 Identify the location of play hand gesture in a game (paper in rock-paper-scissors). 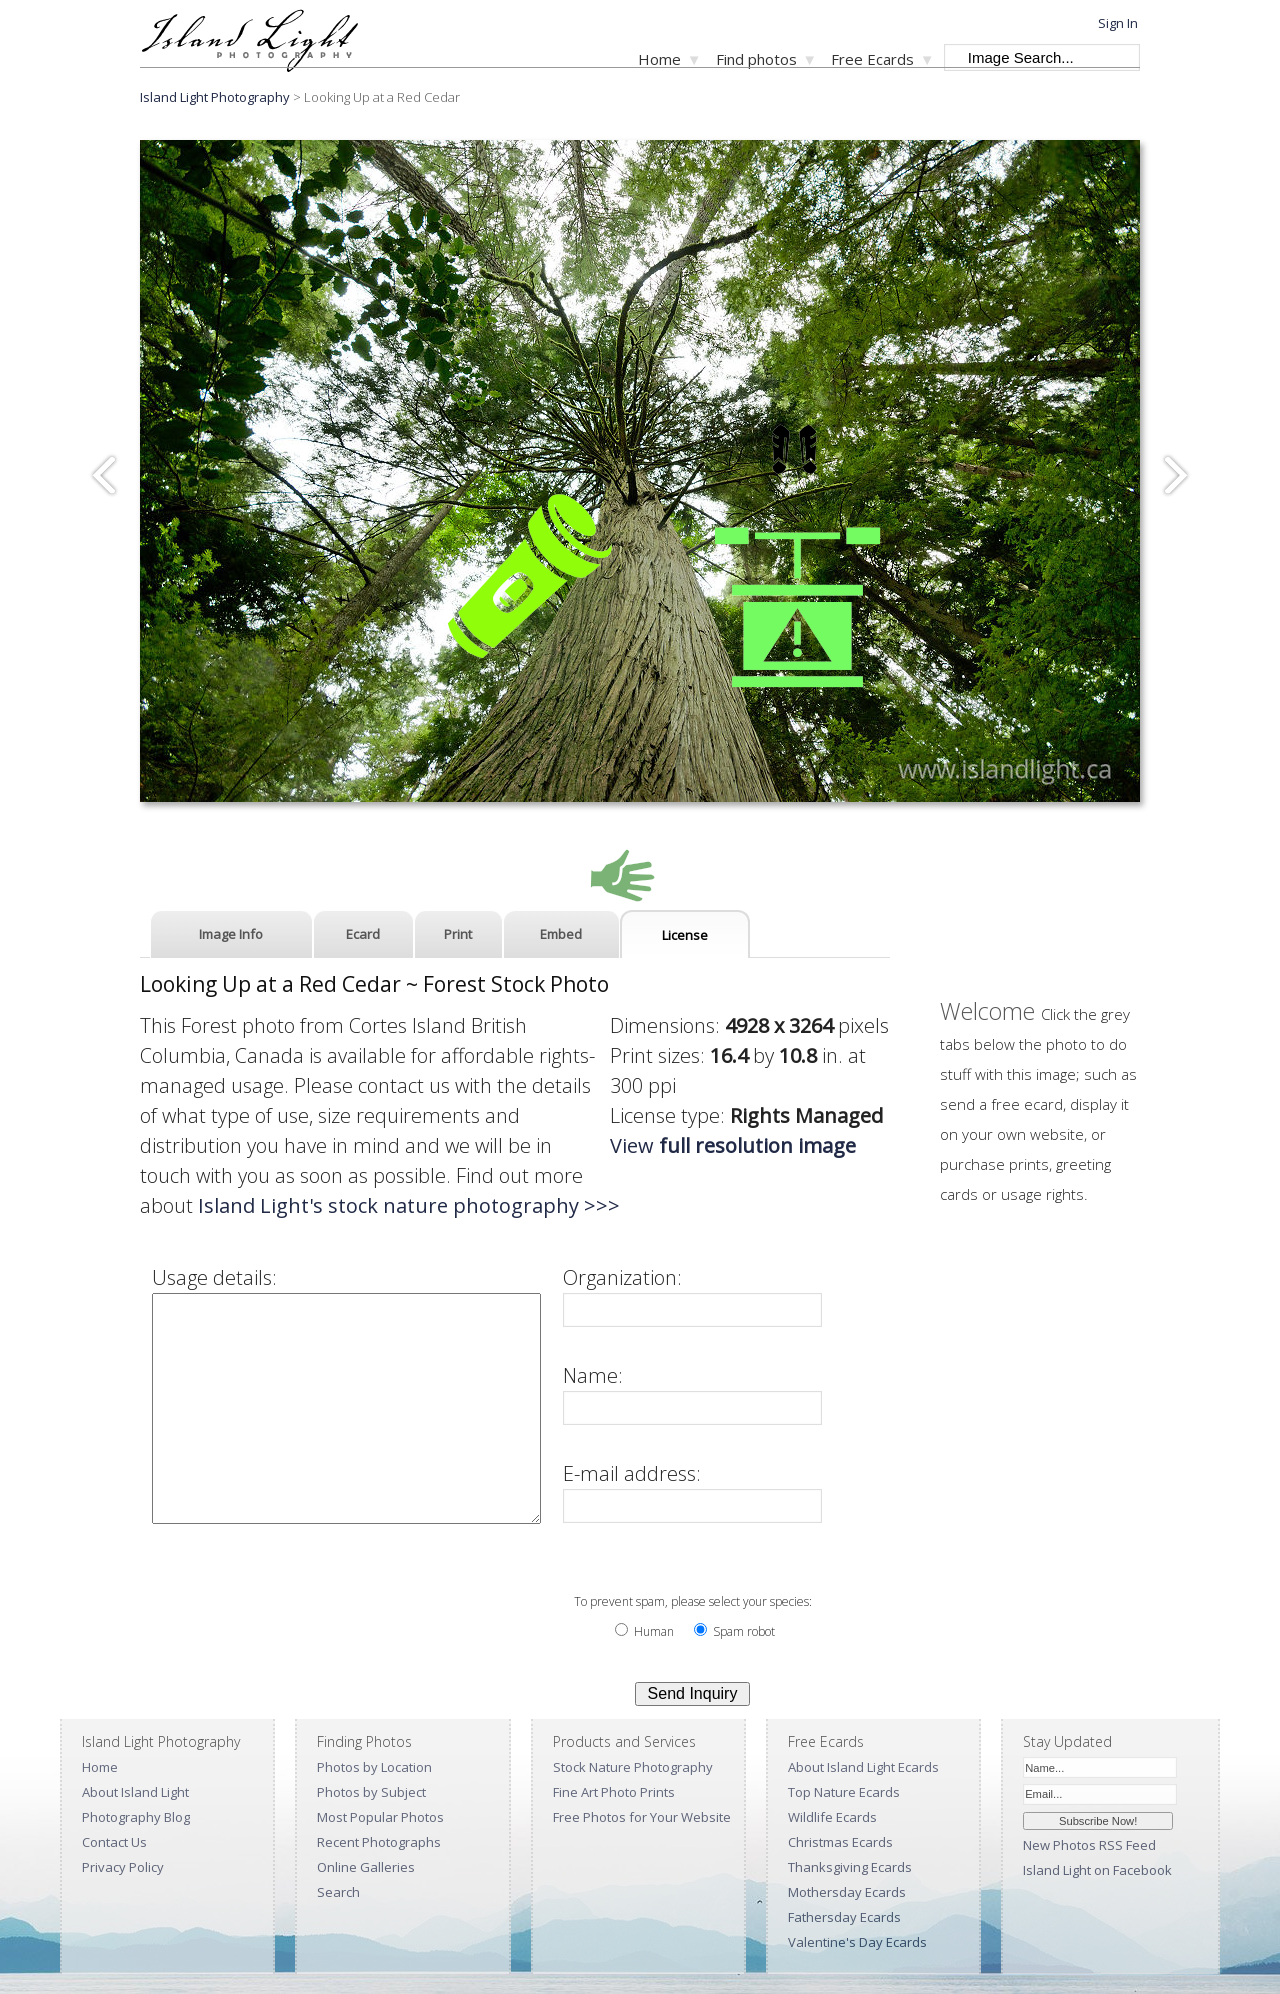
(623, 873).